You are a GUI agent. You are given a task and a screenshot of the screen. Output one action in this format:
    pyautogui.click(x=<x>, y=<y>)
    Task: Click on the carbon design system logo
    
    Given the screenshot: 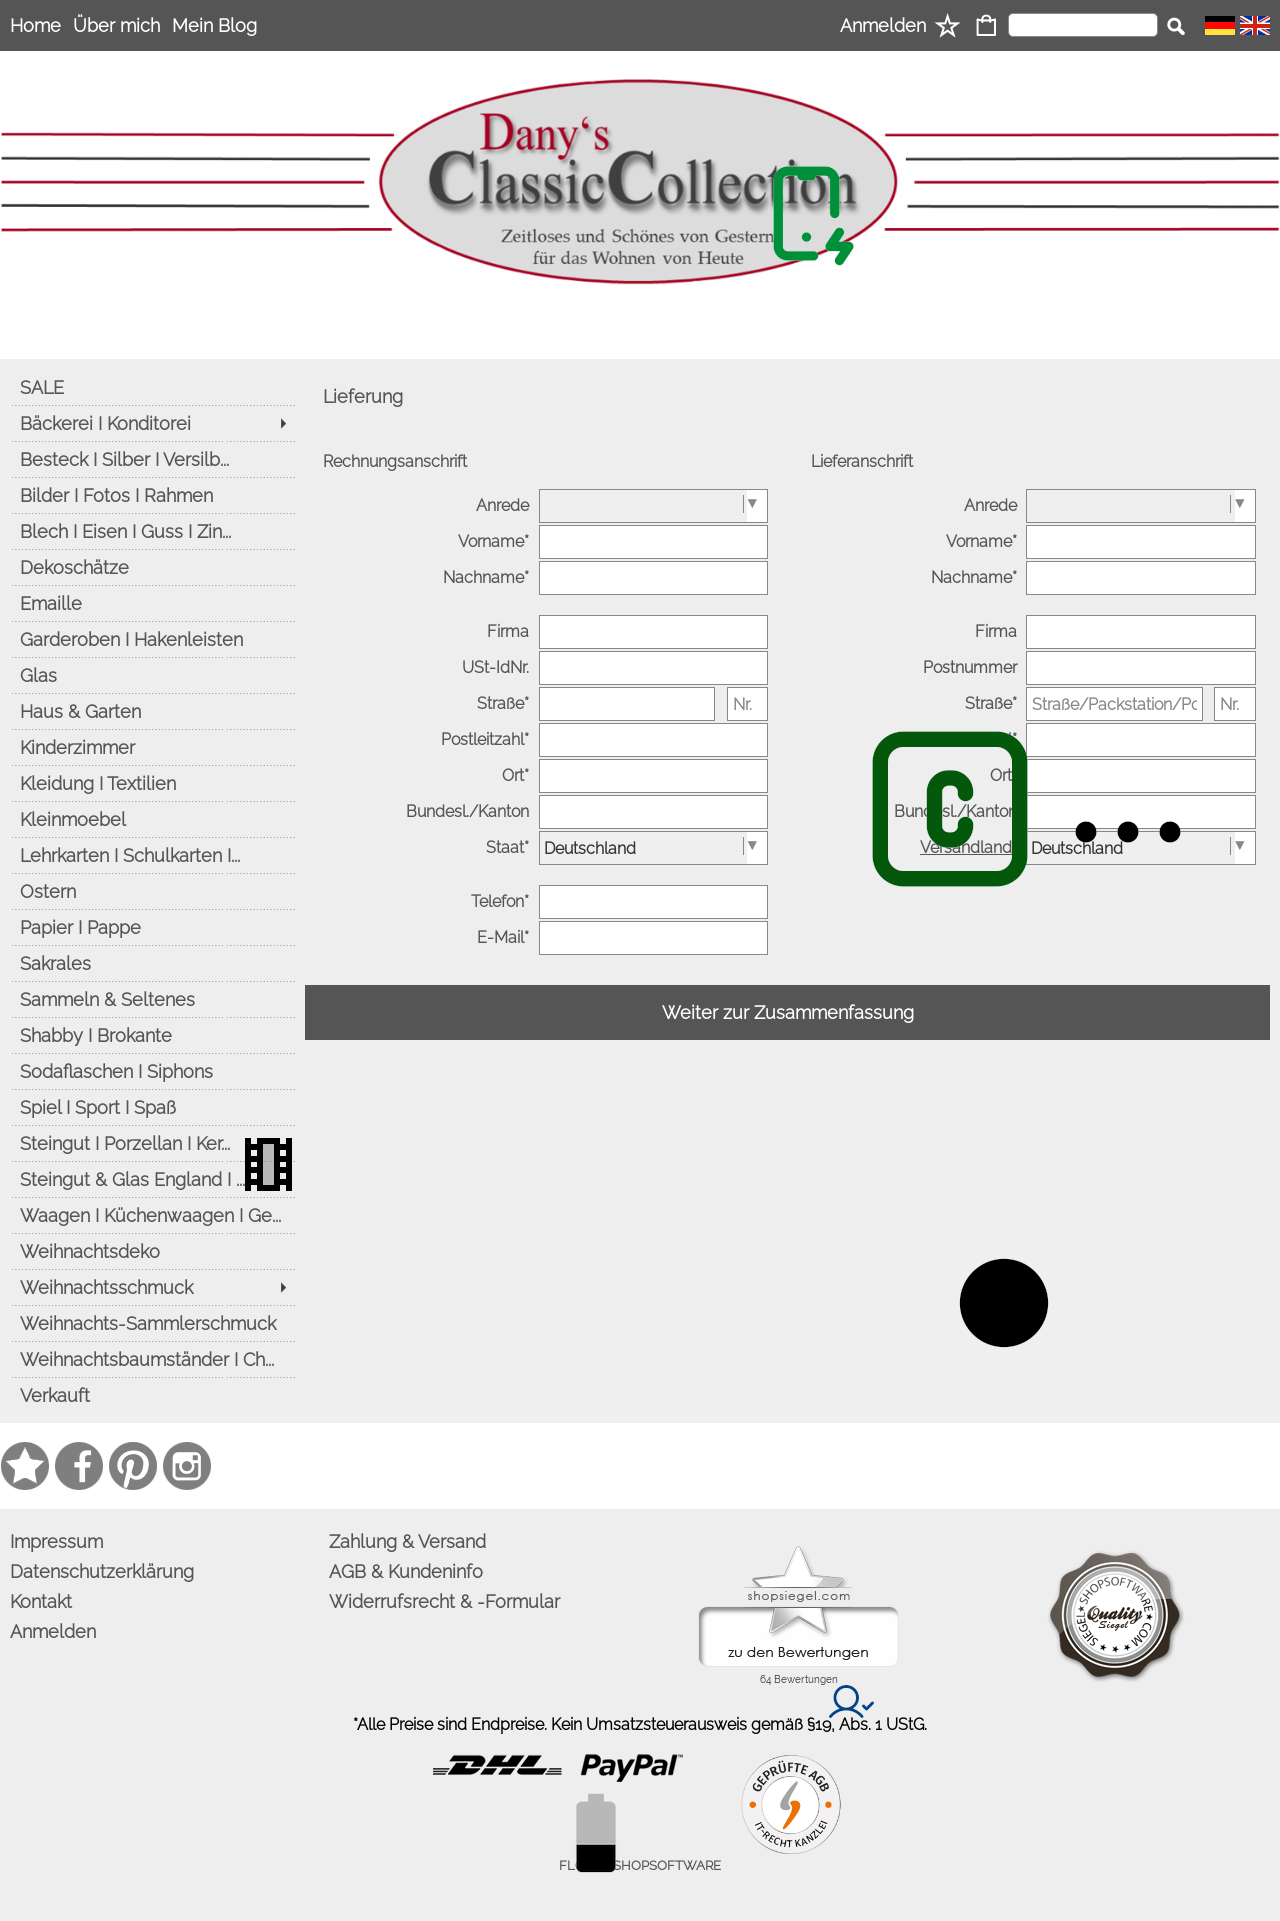 What is the action you would take?
    pyautogui.click(x=950, y=809)
    